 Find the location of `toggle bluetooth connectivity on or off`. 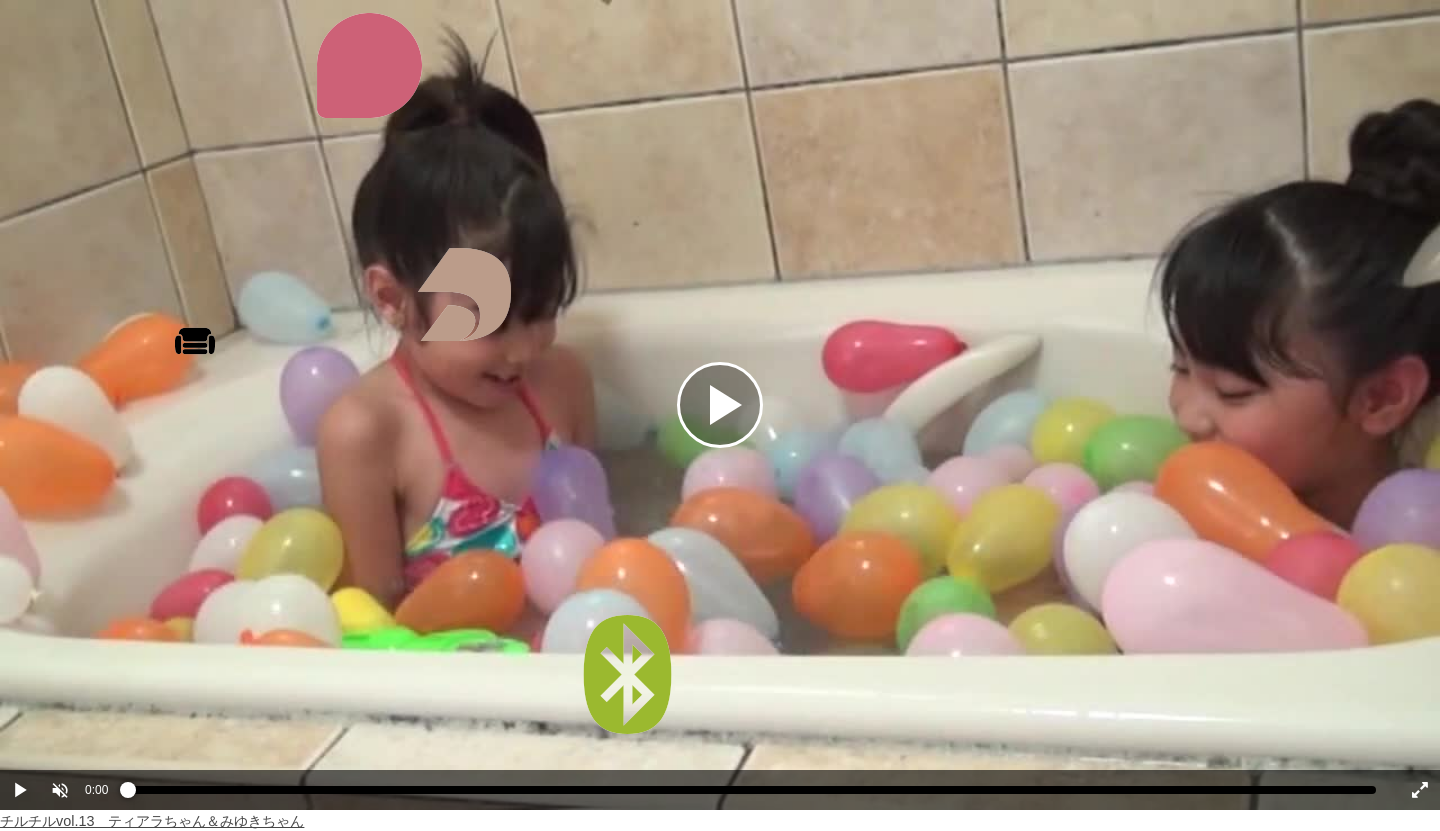

toggle bluetooth connectivity on or off is located at coordinates (627, 674).